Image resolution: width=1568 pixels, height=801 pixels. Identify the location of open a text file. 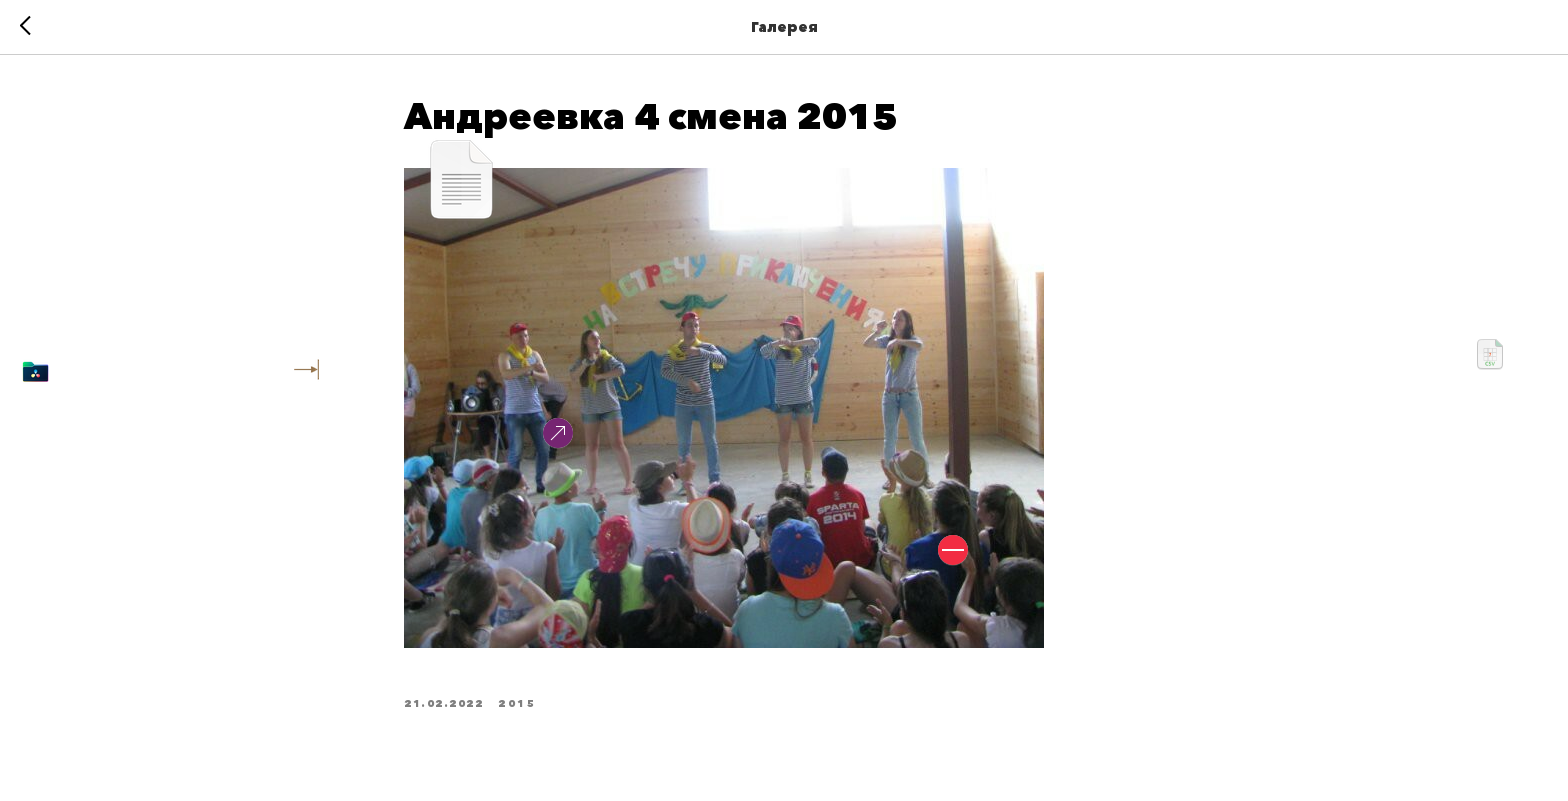
(461, 179).